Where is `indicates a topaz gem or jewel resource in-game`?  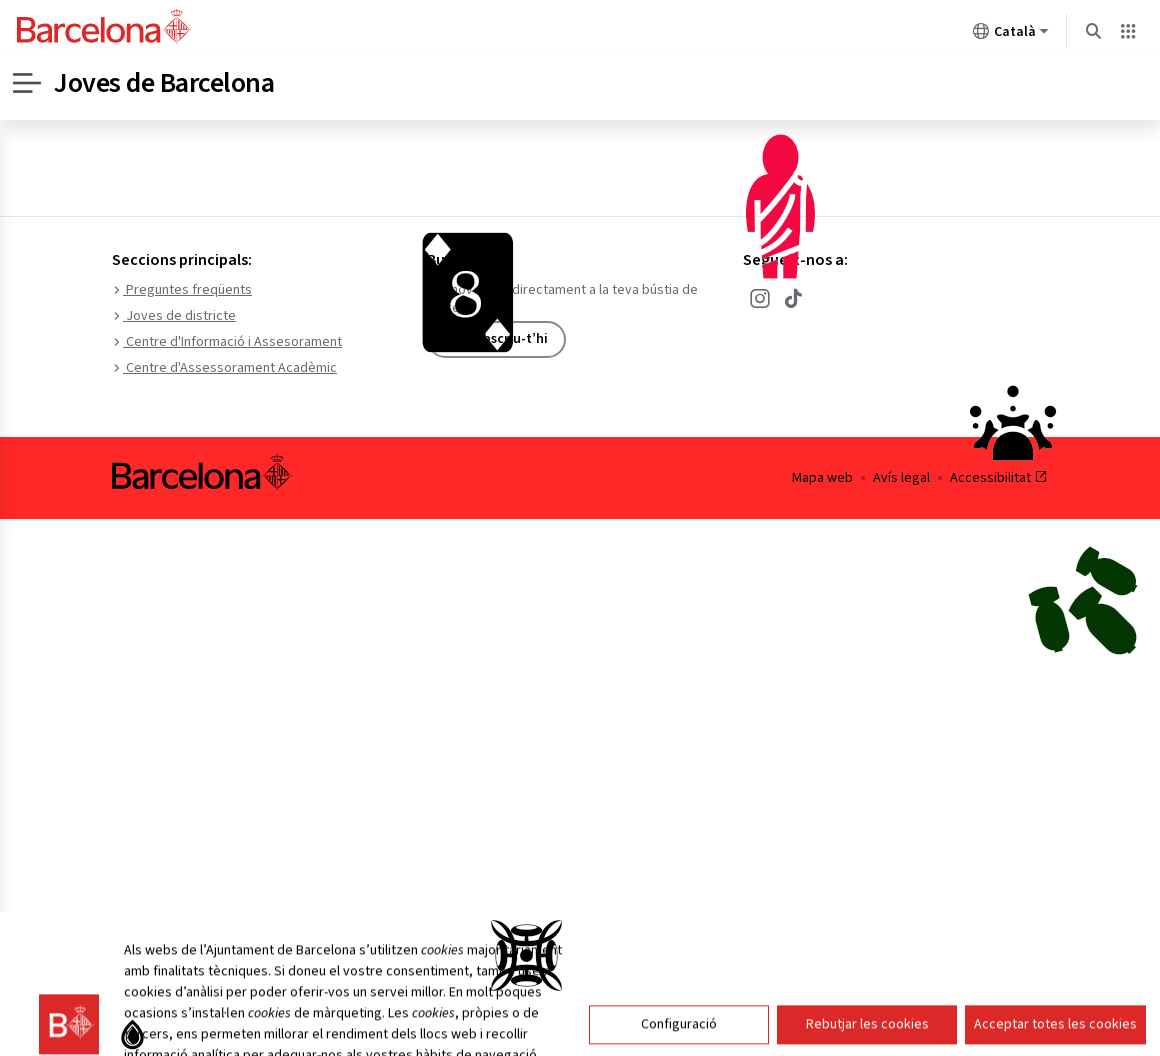
indicates a topaz gem or jewel resource in-game is located at coordinates (132, 1034).